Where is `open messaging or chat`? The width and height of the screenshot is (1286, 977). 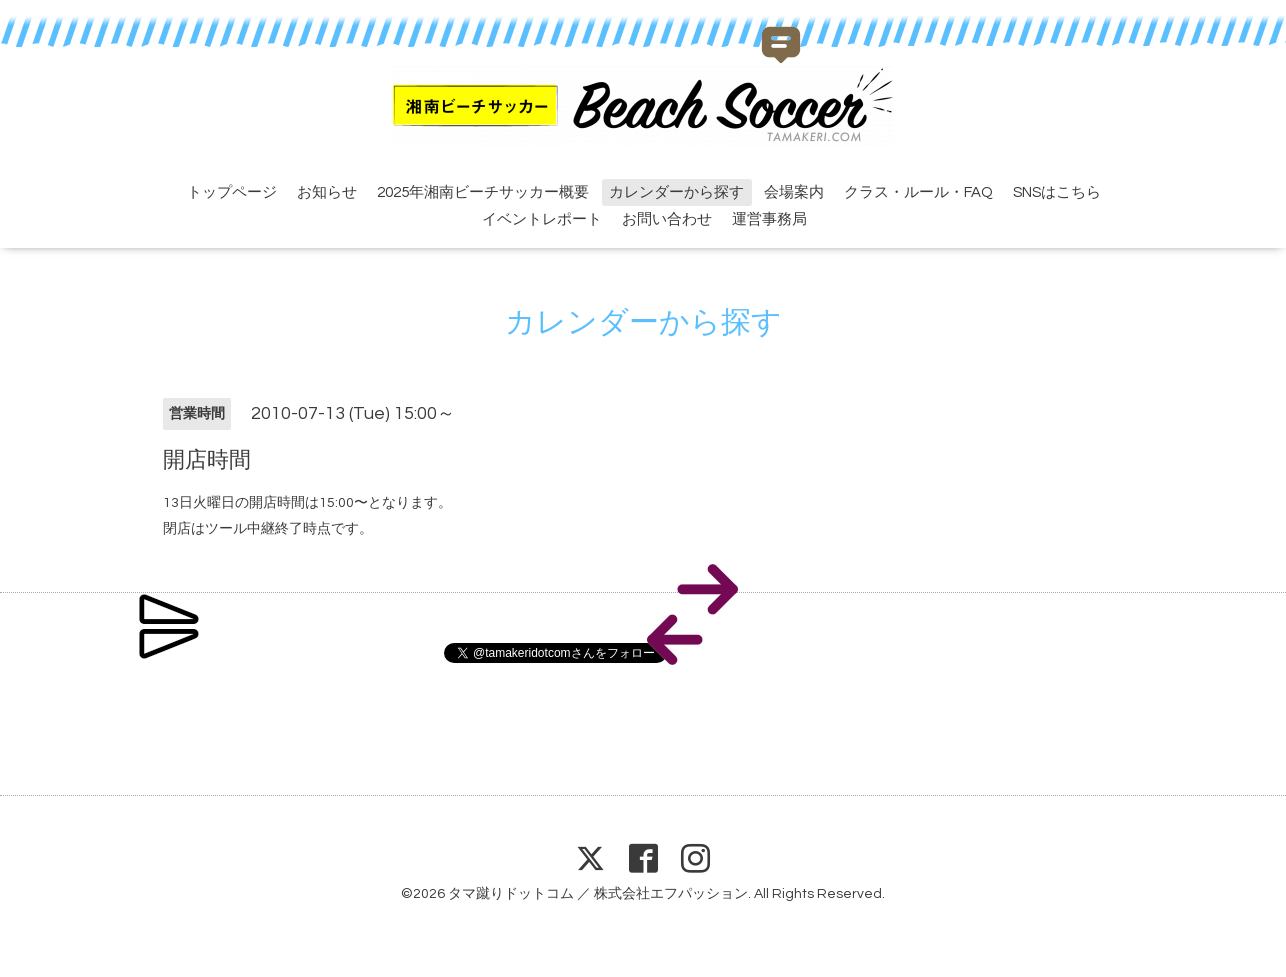
open messaging or chat is located at coordinates (781, 44).